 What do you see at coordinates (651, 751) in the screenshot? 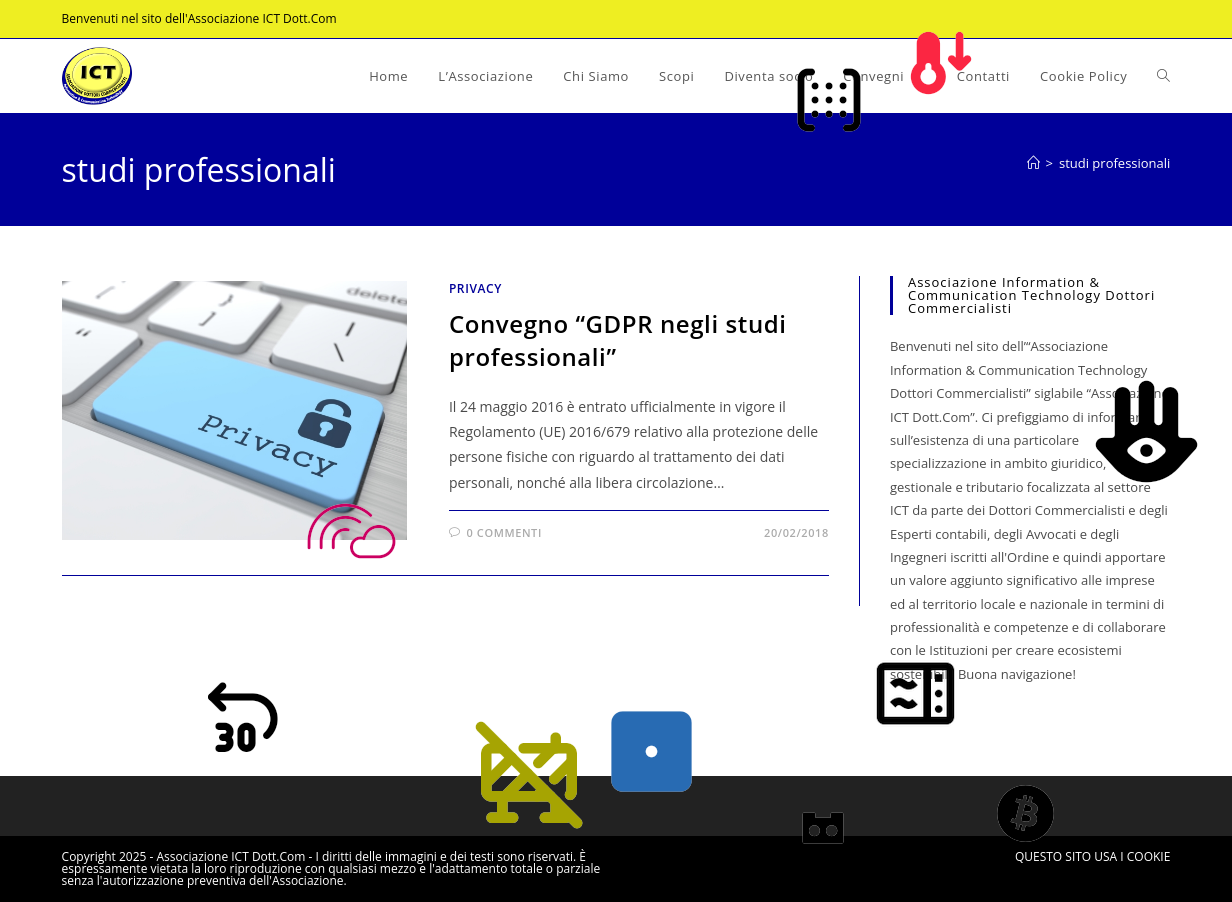
I see `indicates a value of one in a dice or random number game` at bounding box center [651, 751].